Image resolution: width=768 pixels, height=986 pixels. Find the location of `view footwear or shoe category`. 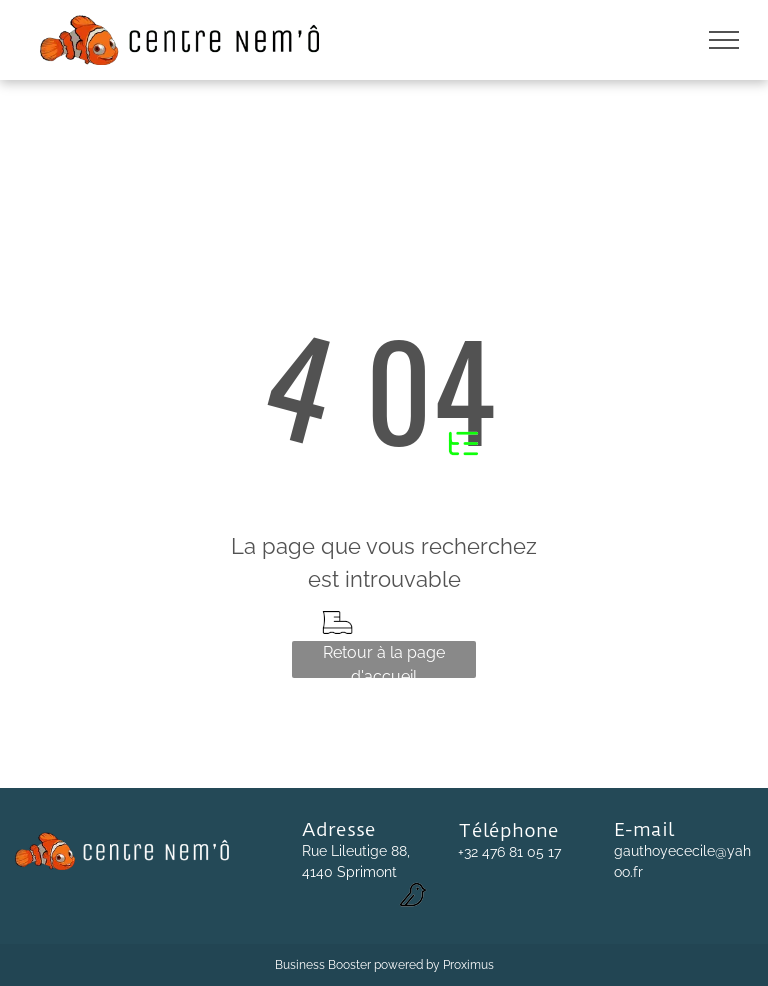

view footwear or shoe category is located at coordinates (336, 622).